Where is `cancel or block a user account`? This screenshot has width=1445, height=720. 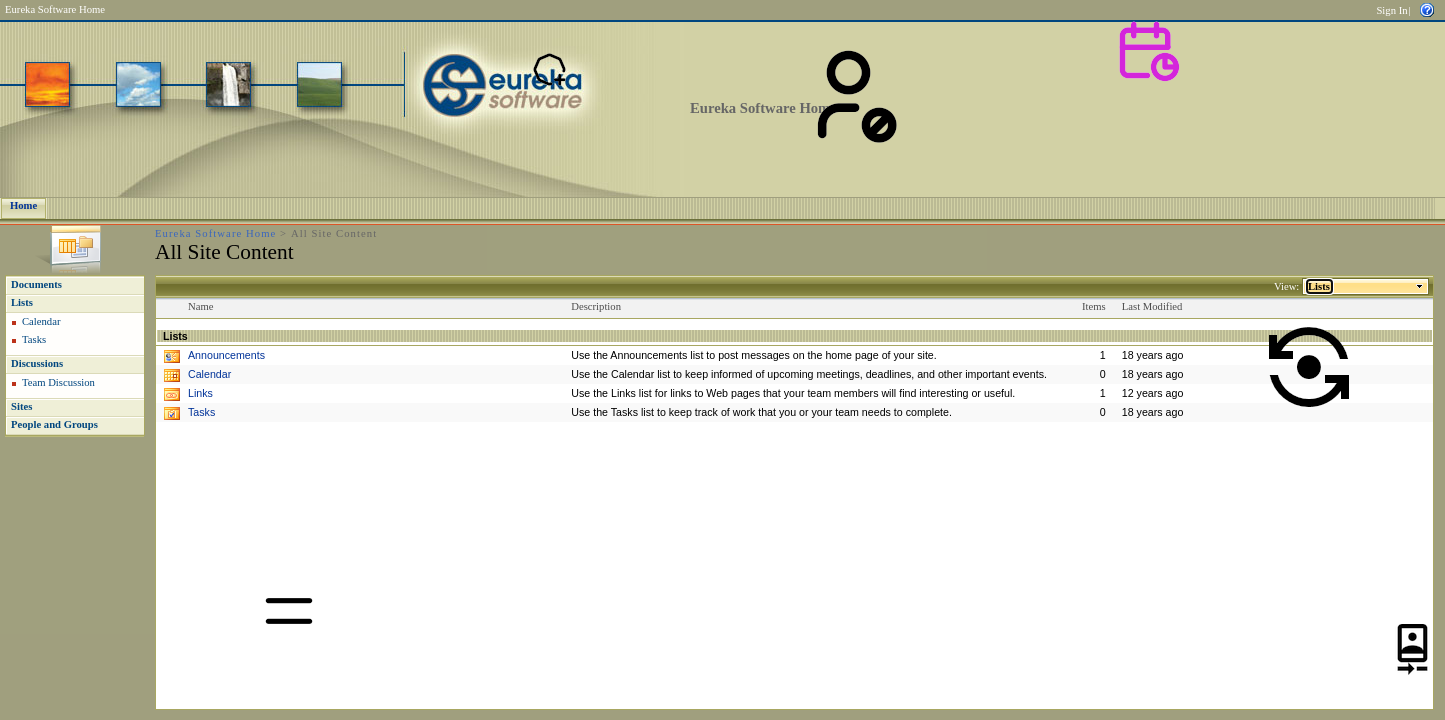 cancel or block a user account is located at coordinates (848, 94).